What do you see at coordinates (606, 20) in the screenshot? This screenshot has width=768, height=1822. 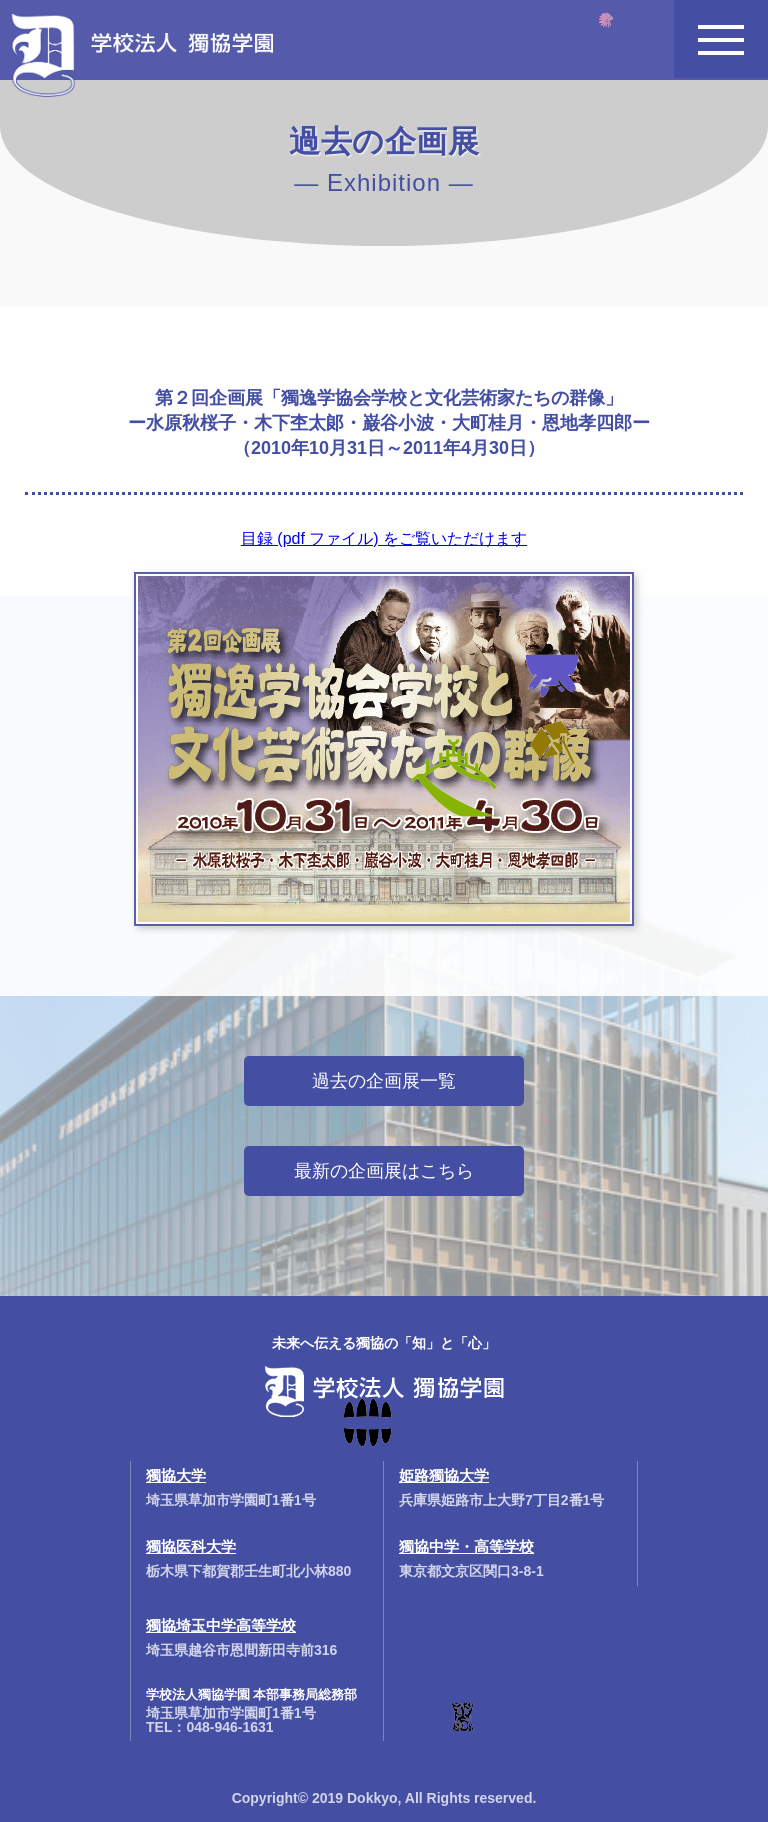 I see `select native american or tribal theme` at bounding box center [606, 20].